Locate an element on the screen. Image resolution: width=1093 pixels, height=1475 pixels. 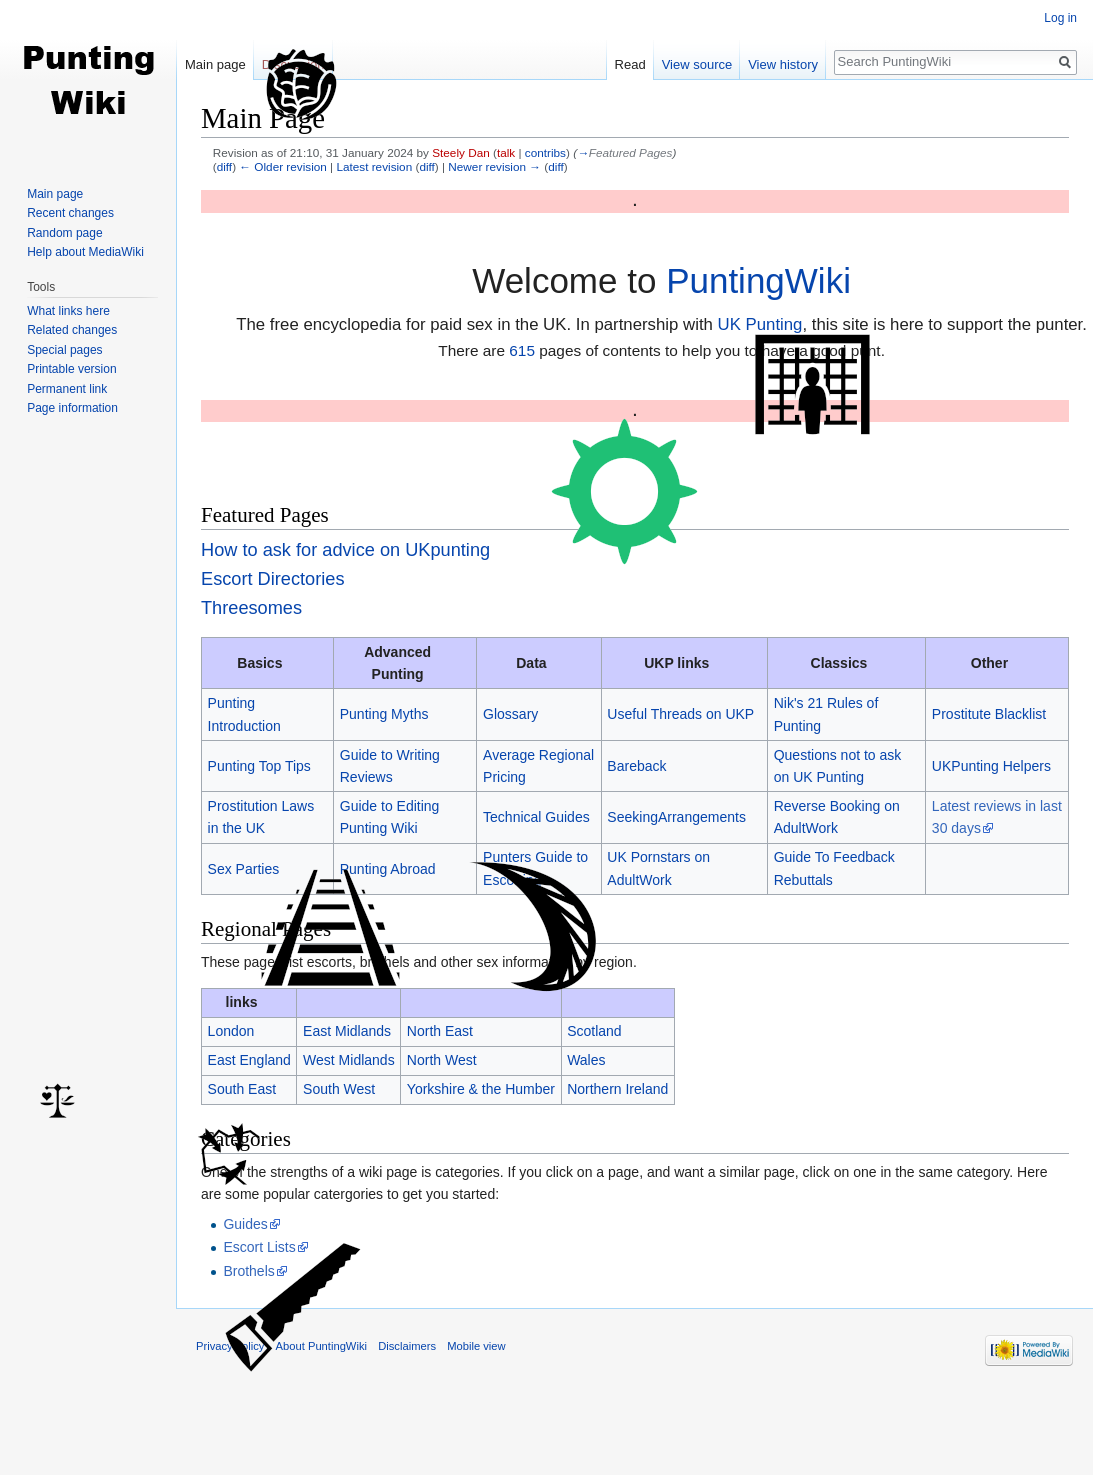
balance between love and nature is located at coordinates (57, 1100).